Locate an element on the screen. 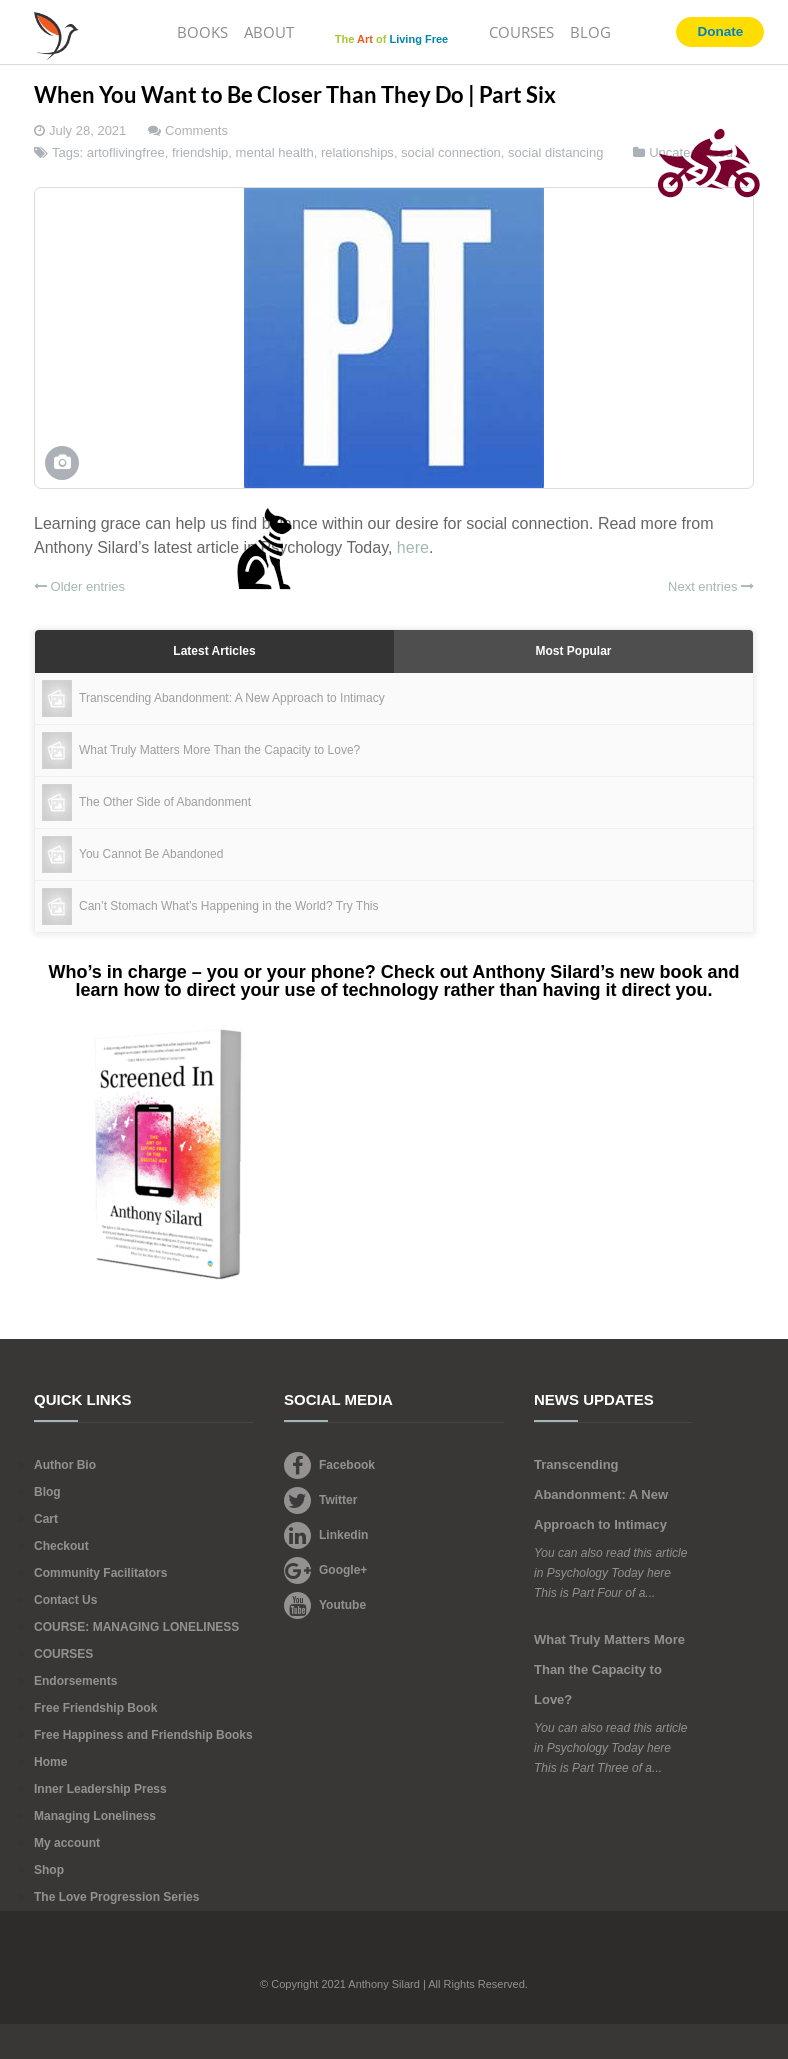 Image resolution: width=788 pixels, height=2059 pixels. access Egyptian mythology content or games is located at coordinates (264, 548).